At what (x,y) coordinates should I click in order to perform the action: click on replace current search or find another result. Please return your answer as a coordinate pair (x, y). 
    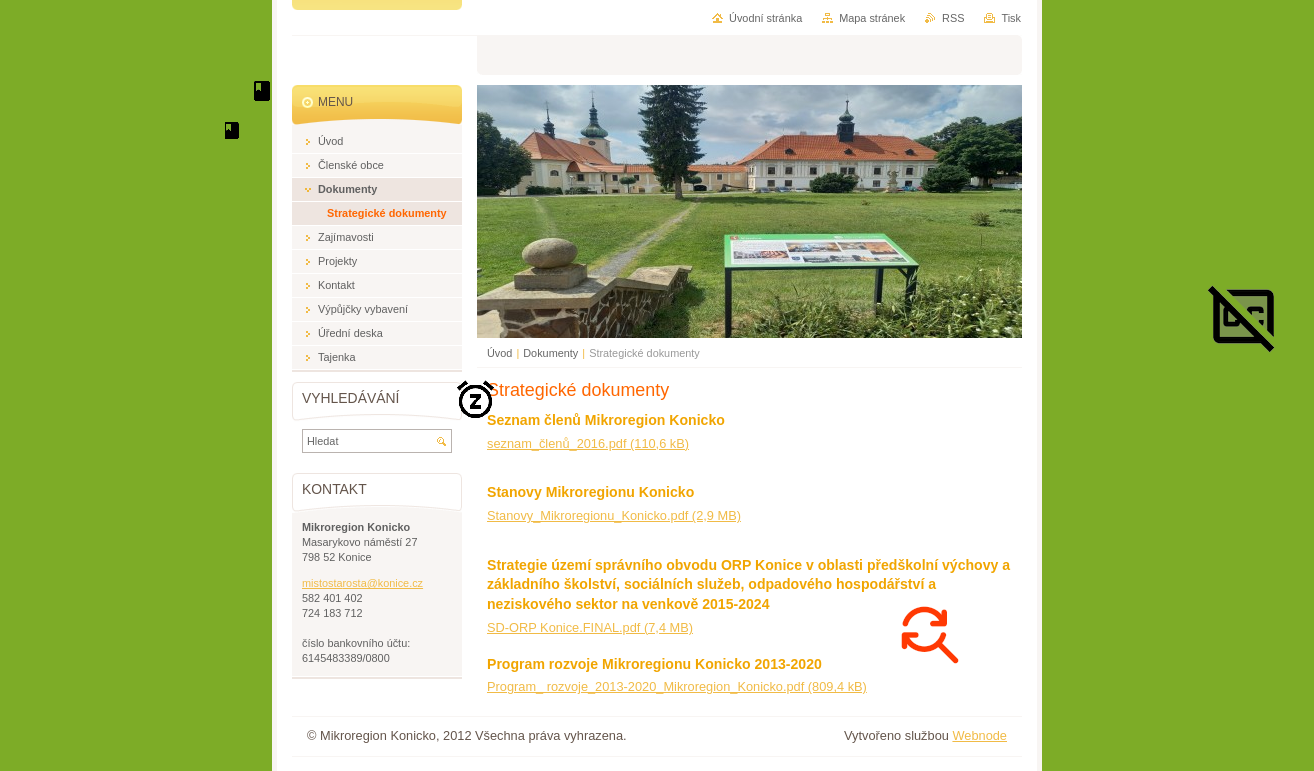
    Looking at the image, I should click on (930, 635).